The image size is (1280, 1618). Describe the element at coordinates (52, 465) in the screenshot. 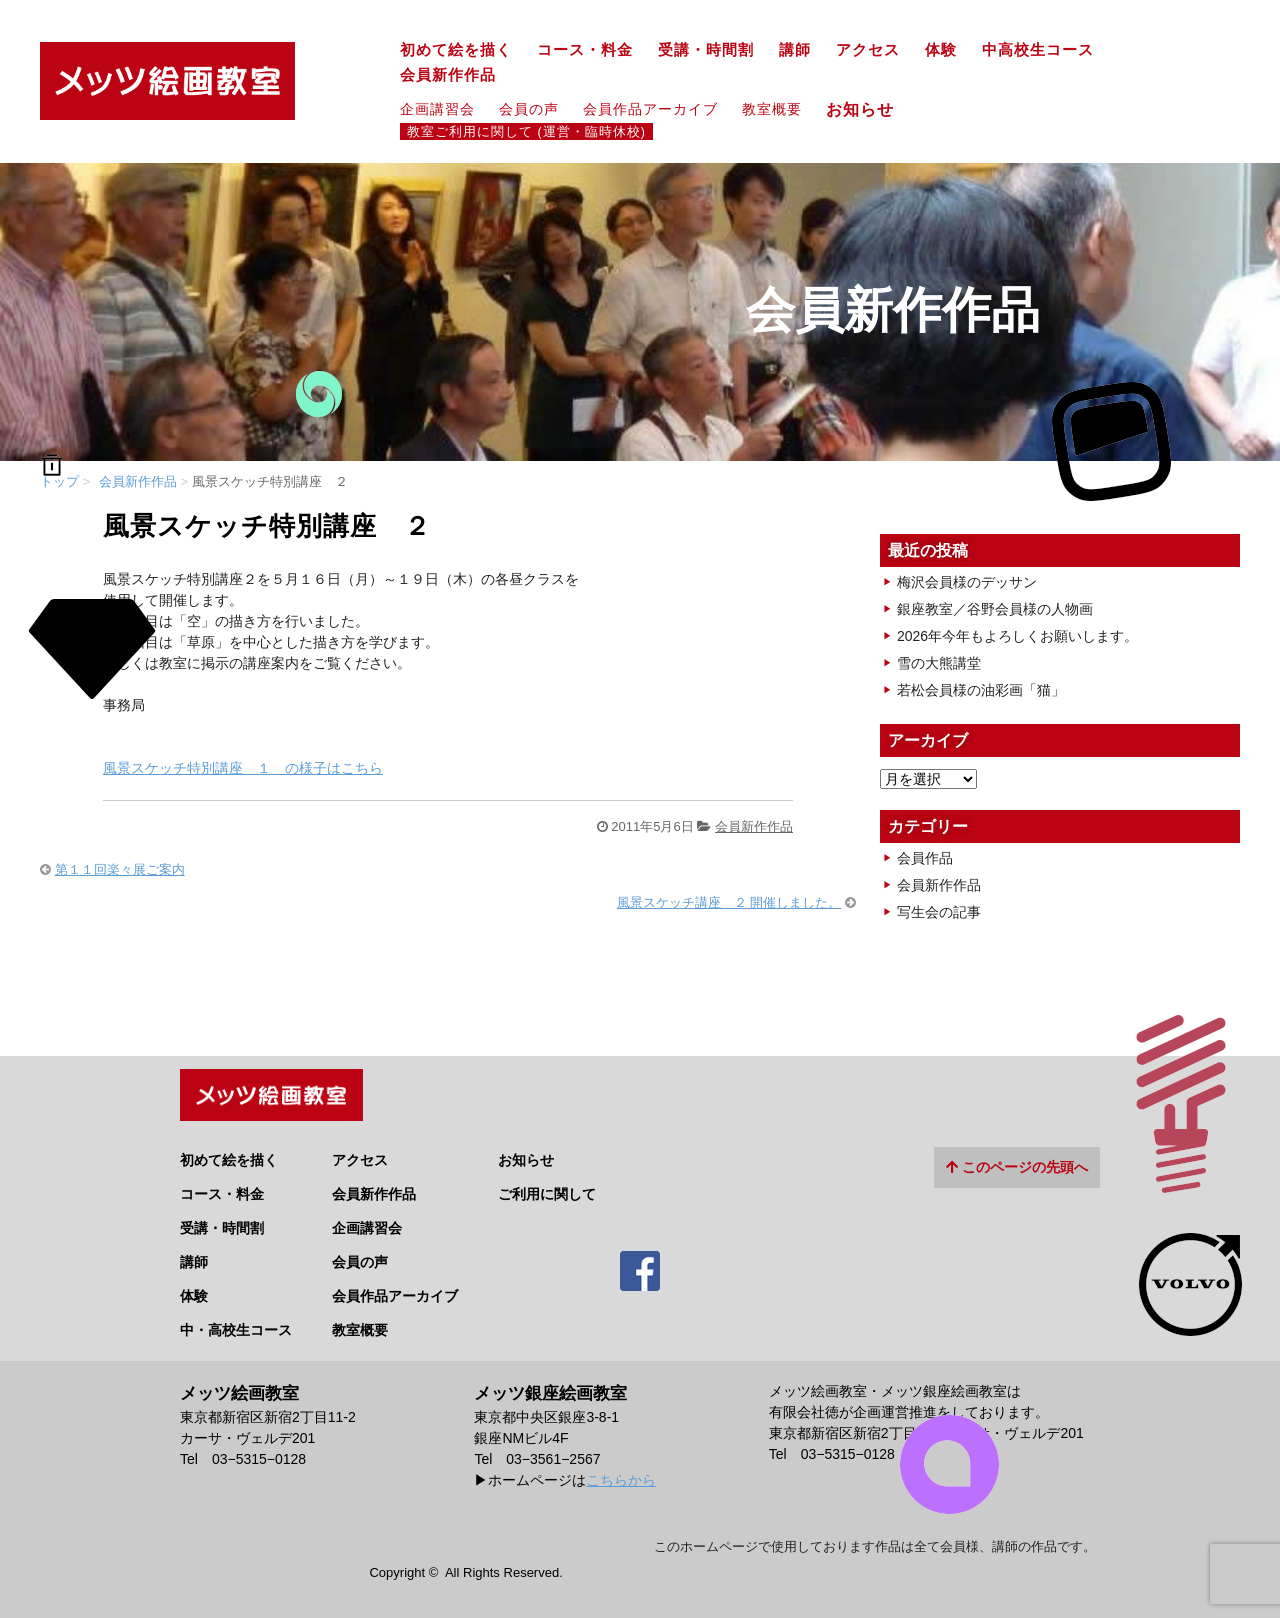

I see `delete selected item` at that location.